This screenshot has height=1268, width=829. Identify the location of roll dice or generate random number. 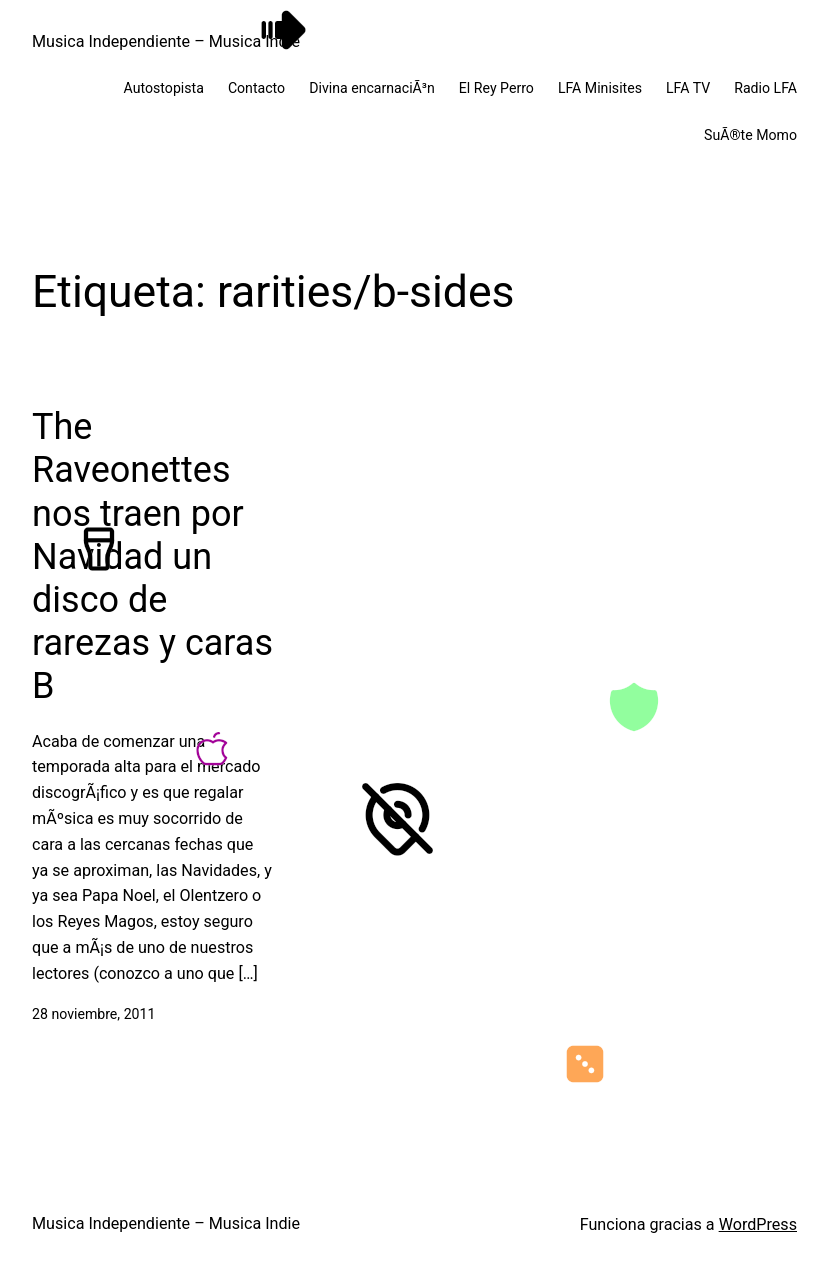
(585, 1064).